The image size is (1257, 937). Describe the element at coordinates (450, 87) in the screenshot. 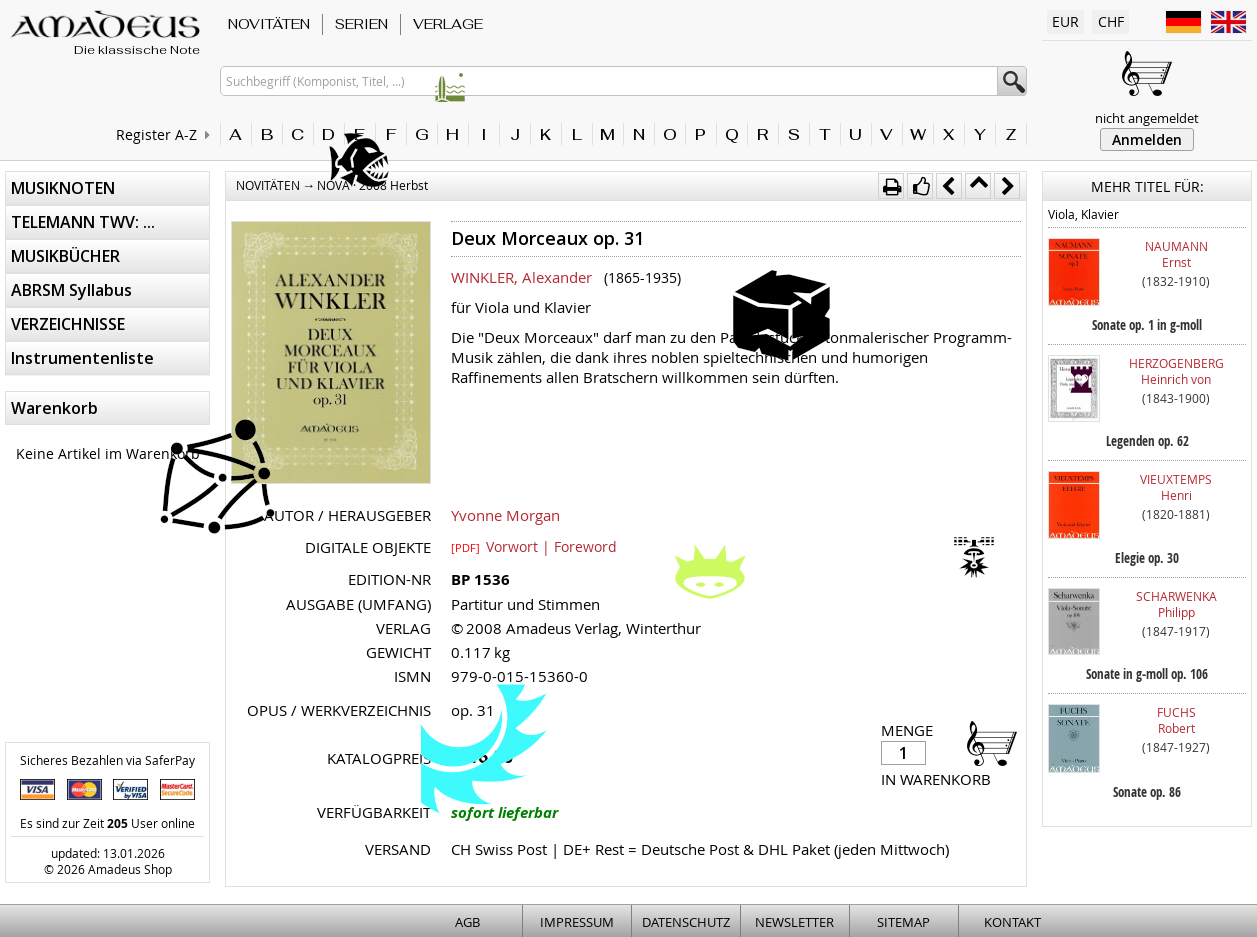

I see `access surfing or water sports activities` at that location.